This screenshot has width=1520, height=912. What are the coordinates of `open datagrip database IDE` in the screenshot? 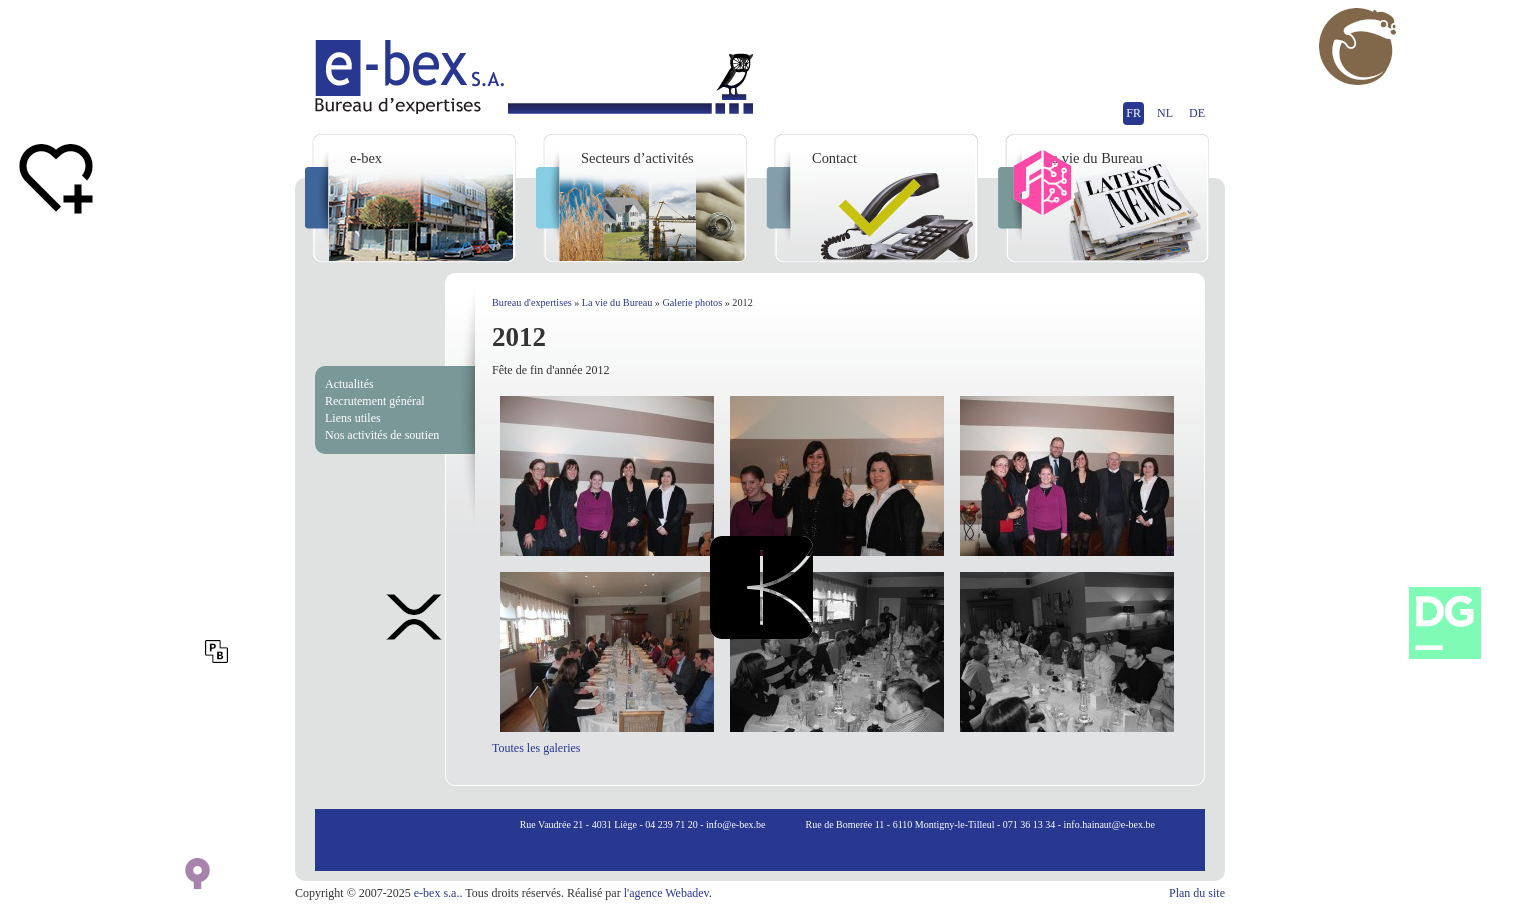 It's located at (1445, 623).